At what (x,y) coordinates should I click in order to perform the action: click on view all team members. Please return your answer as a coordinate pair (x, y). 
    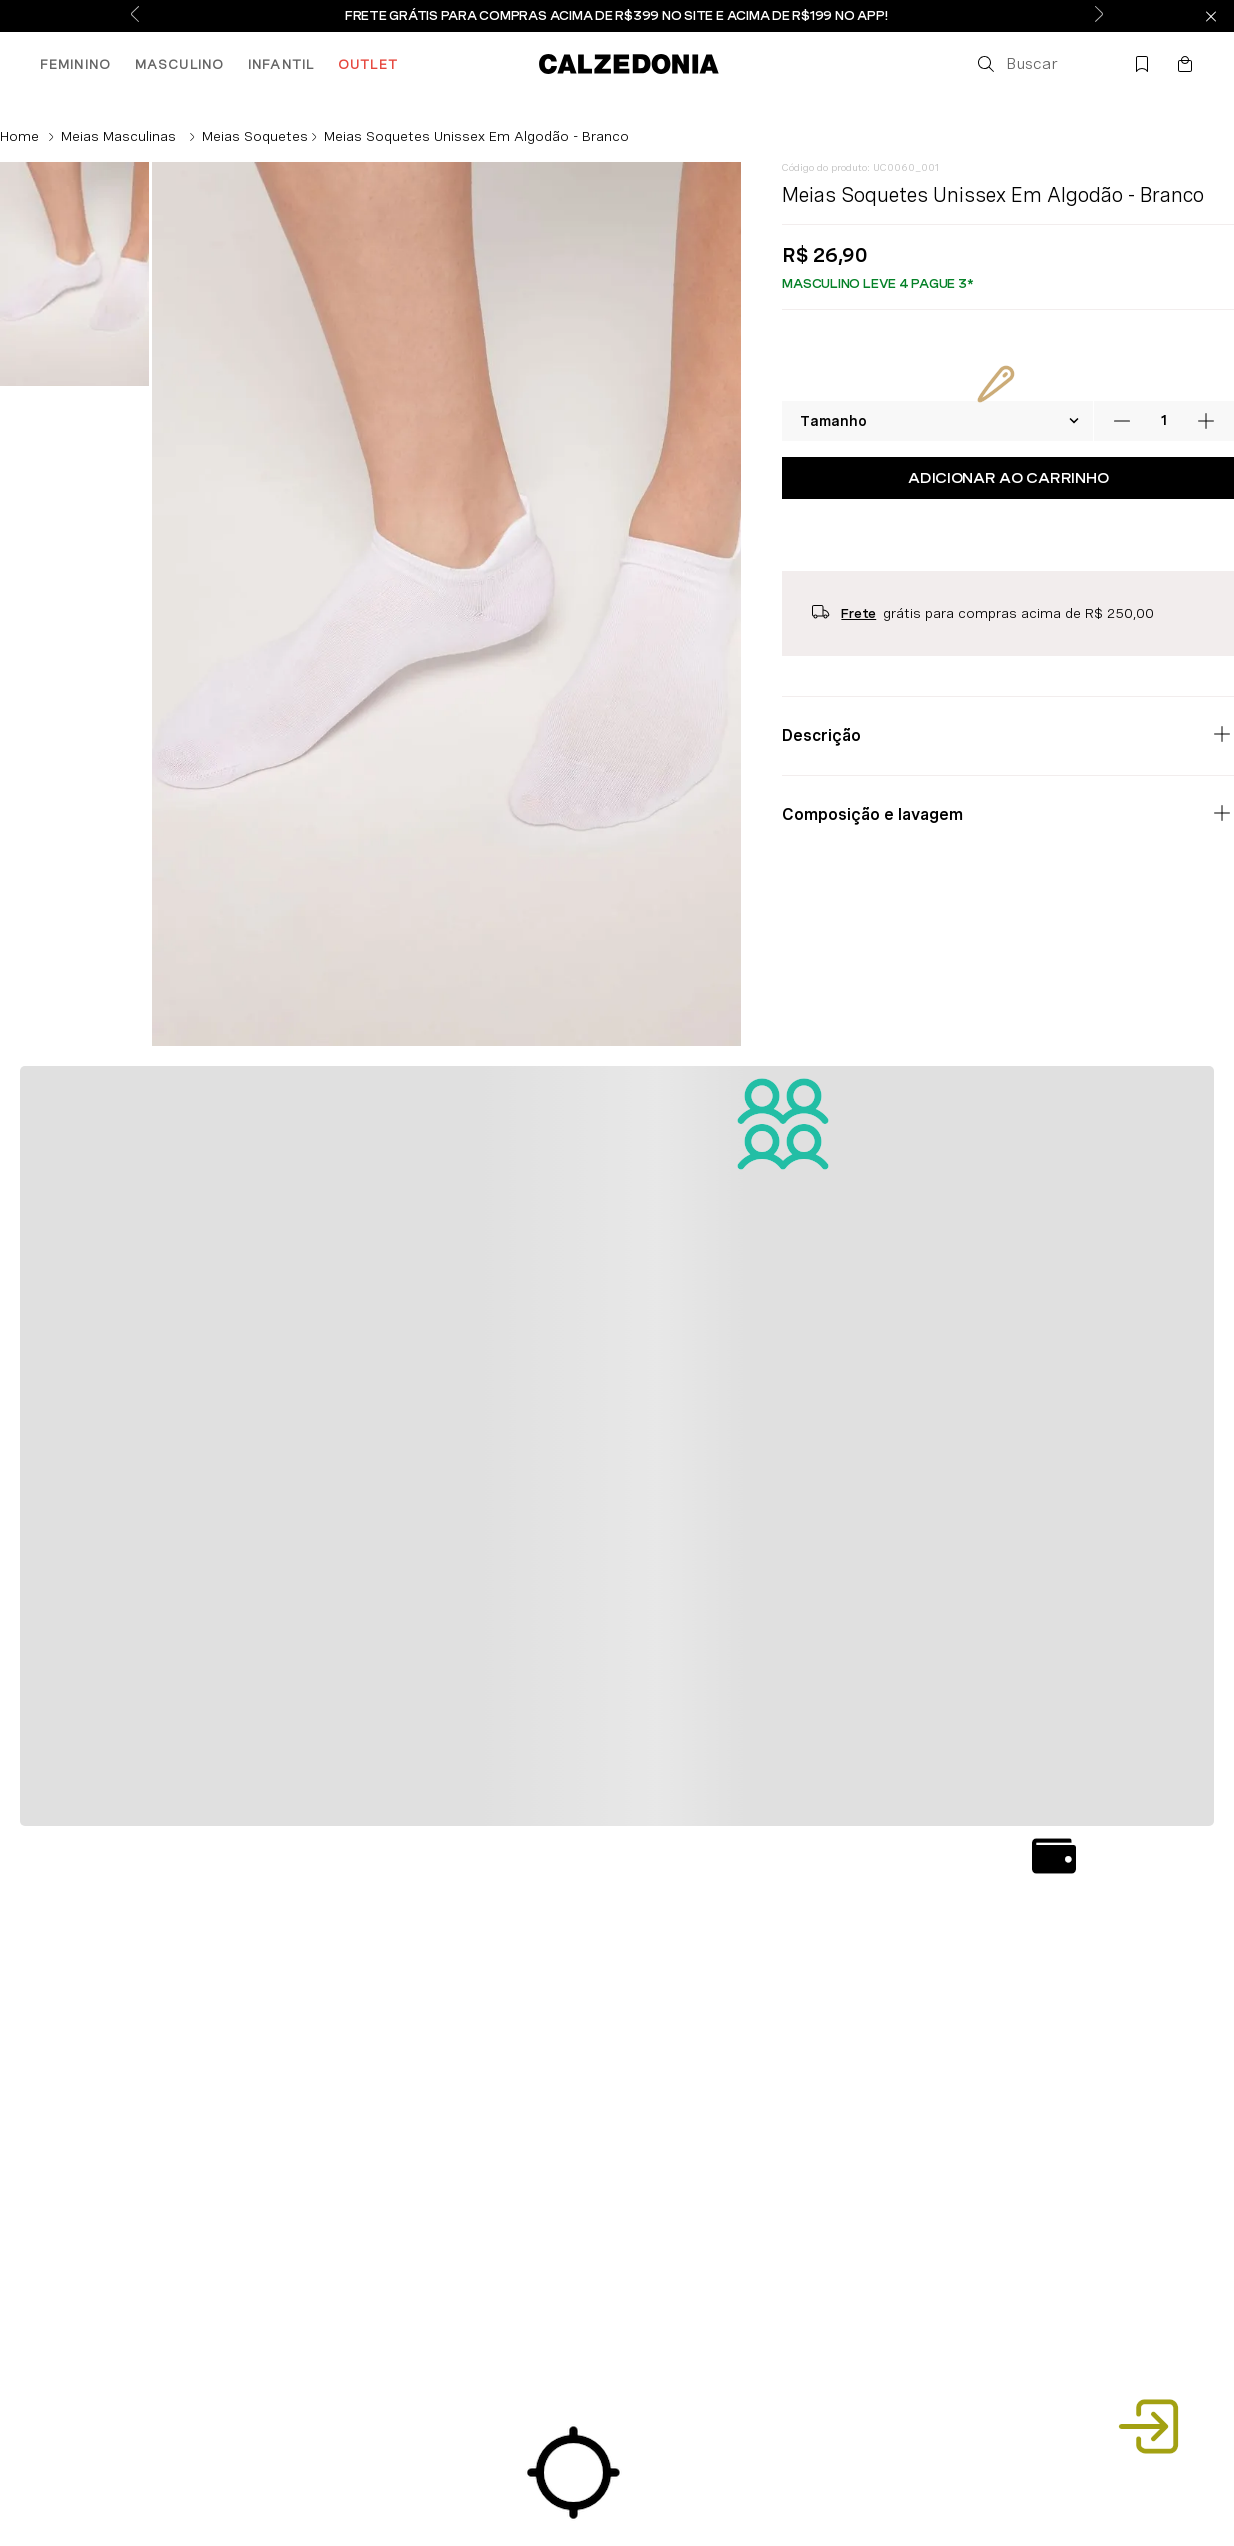
    Looking at the image, I should click on (783, 1124).